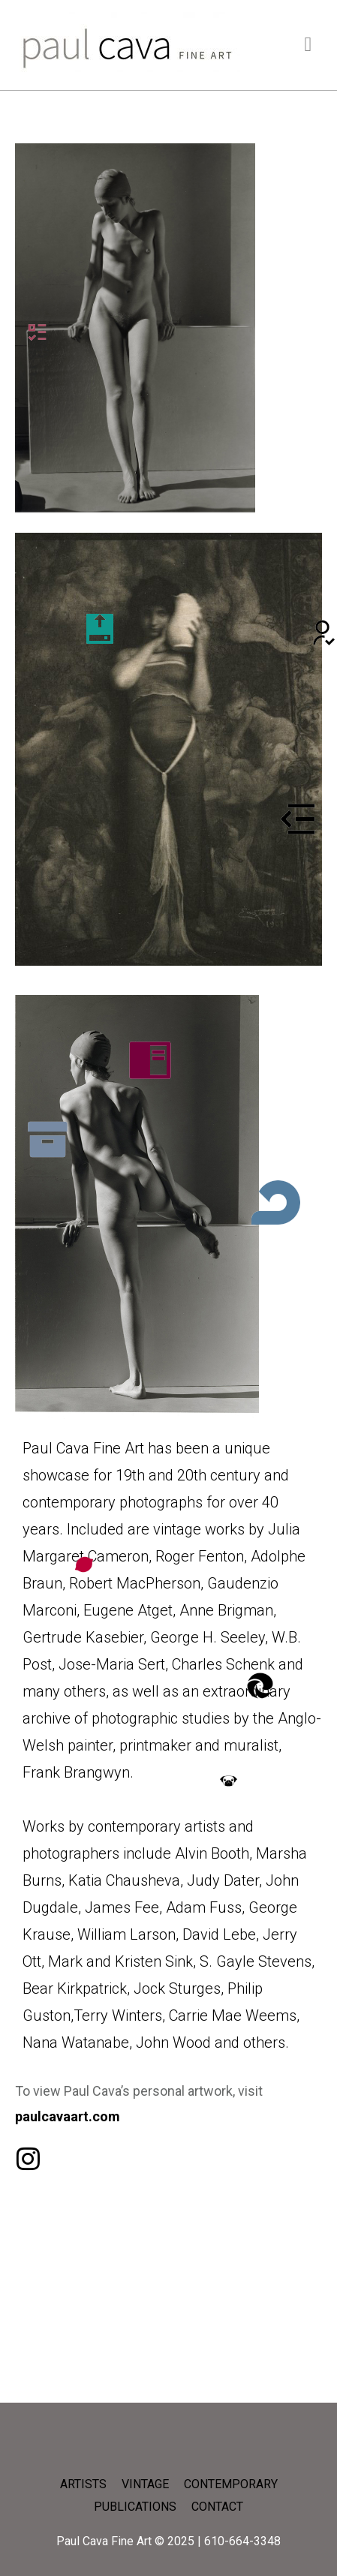 The image size is (337, 2576). Describe the element at coordinates (47, 1139) in the screenshot. I see `archive this item` at that location.